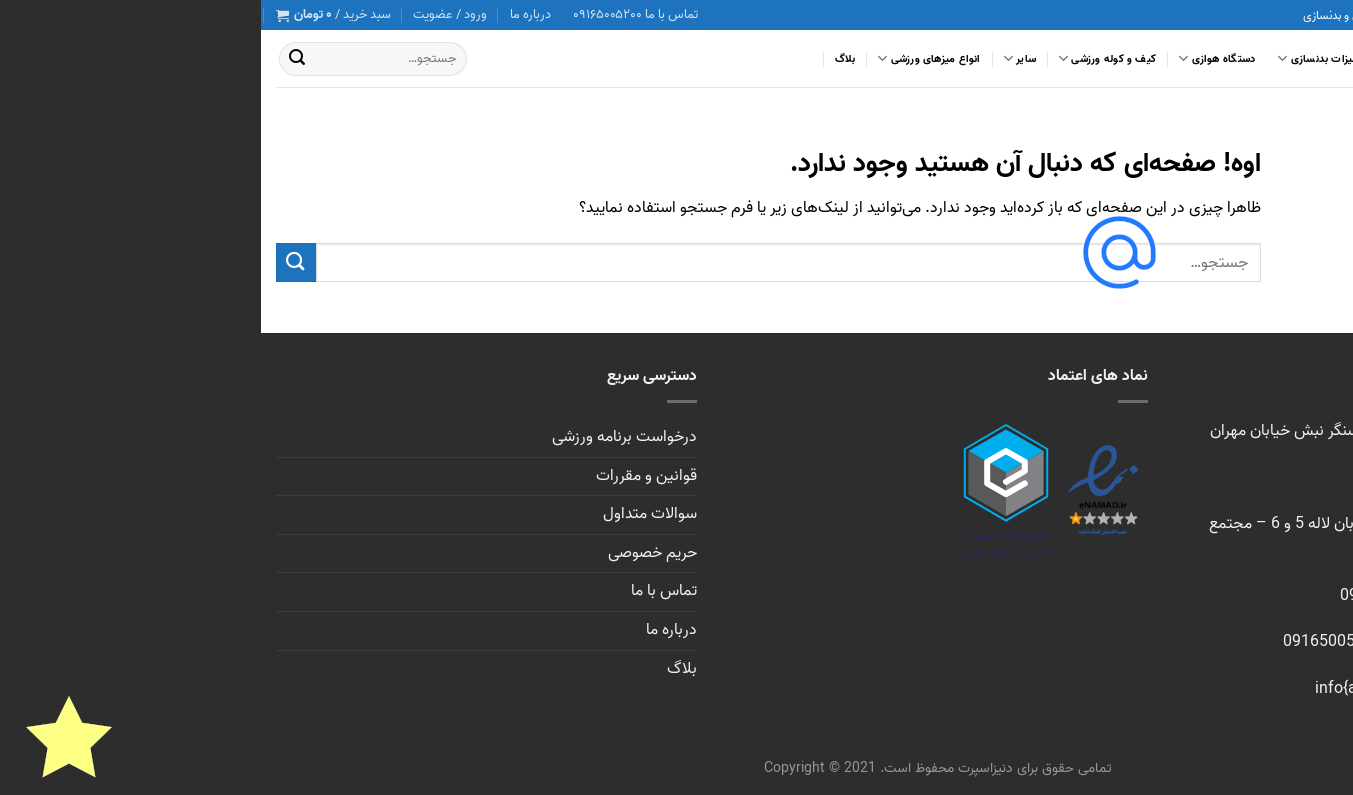 The width and height of the screenshot is (1353, 795). Describe the element at coordinates (1119, 252) in the screenshot. I see `mention or tag a user` at that location.